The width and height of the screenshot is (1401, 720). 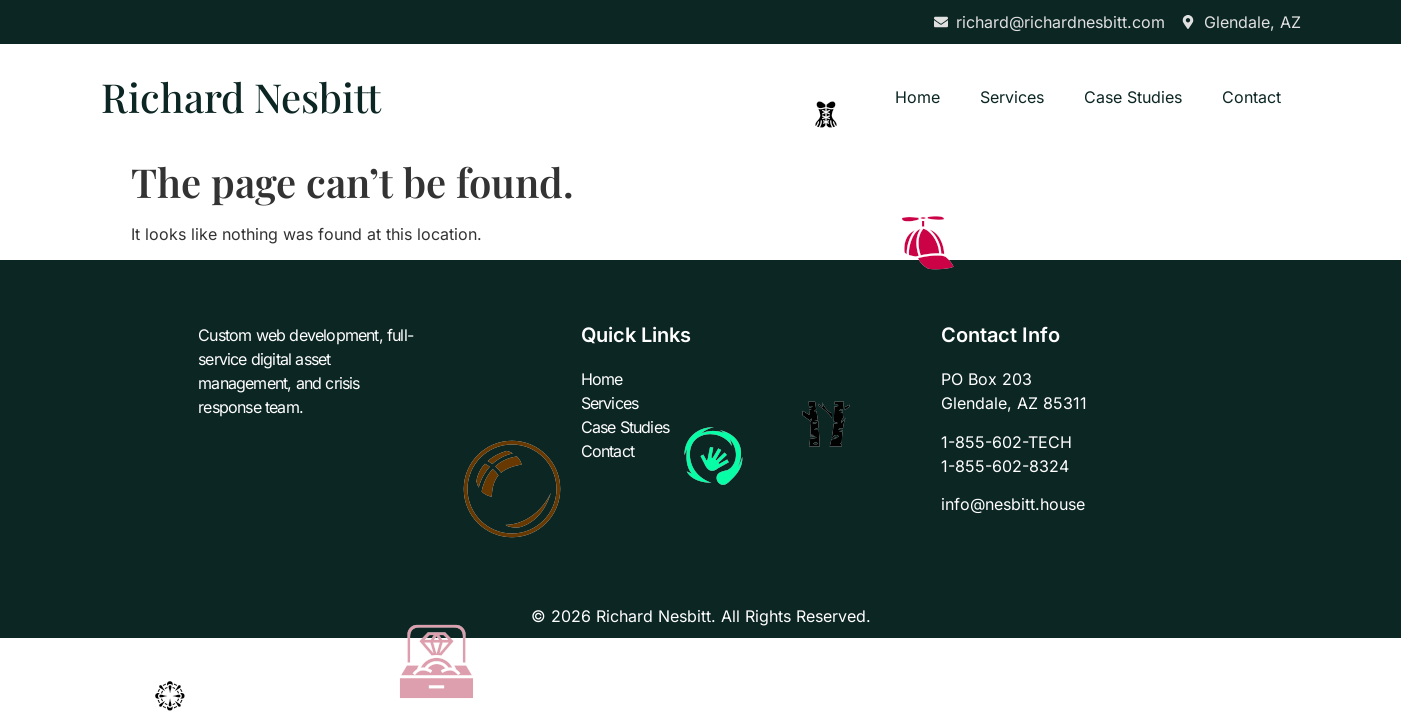 What do you see at coordinates (436, 661) in the screenshot?
I see `view jewelry or engagement ring item` at bounding box center [436, 661].